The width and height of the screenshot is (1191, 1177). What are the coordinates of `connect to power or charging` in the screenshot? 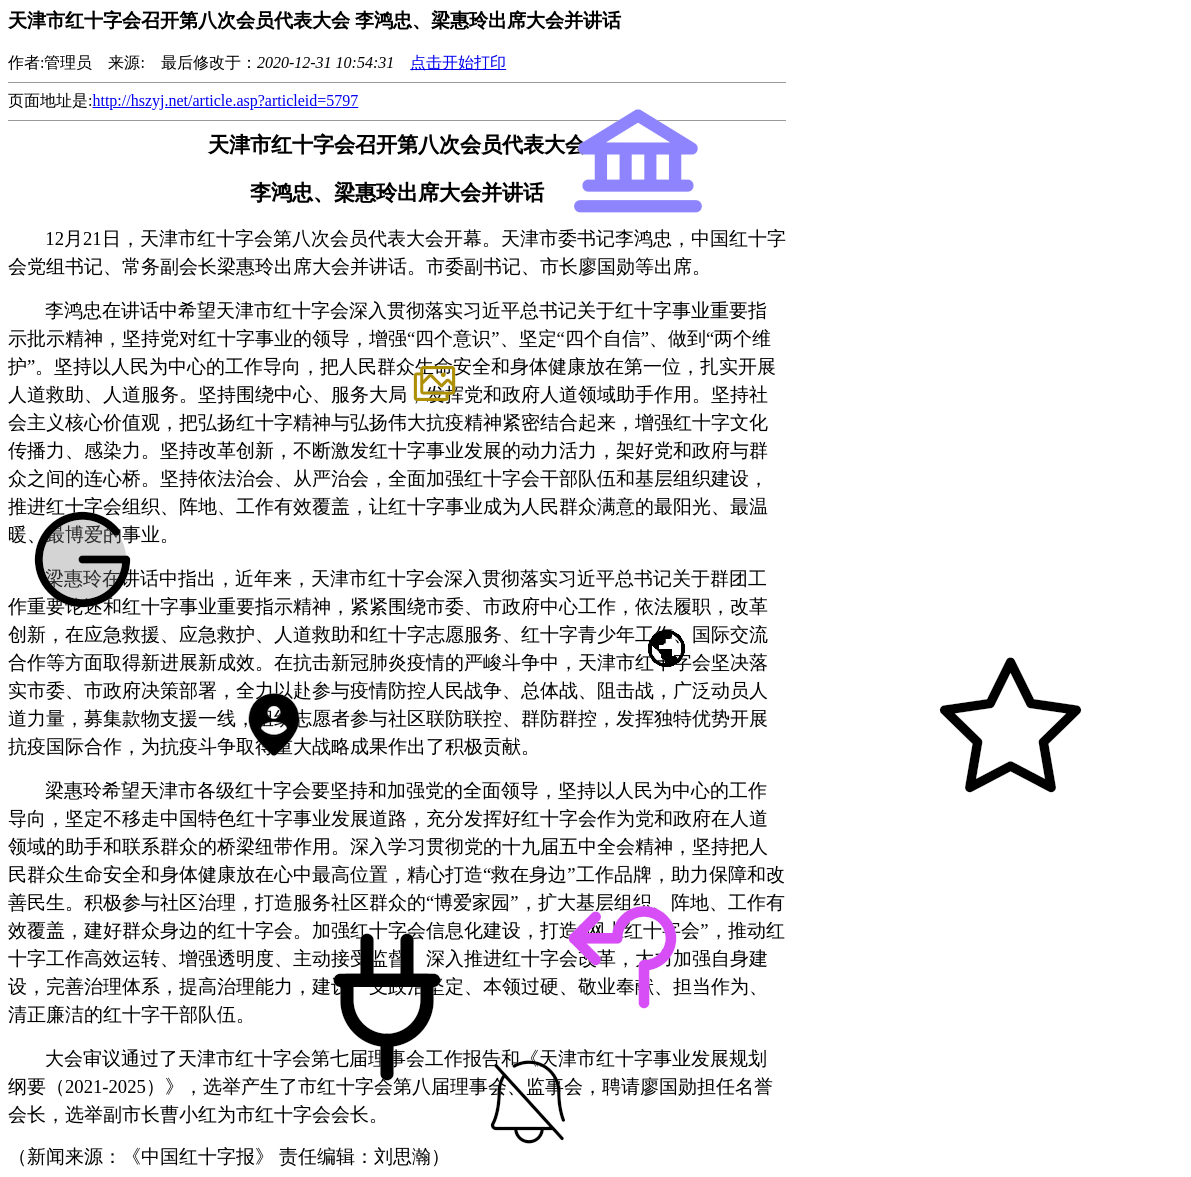 It's located at (387, 1007).